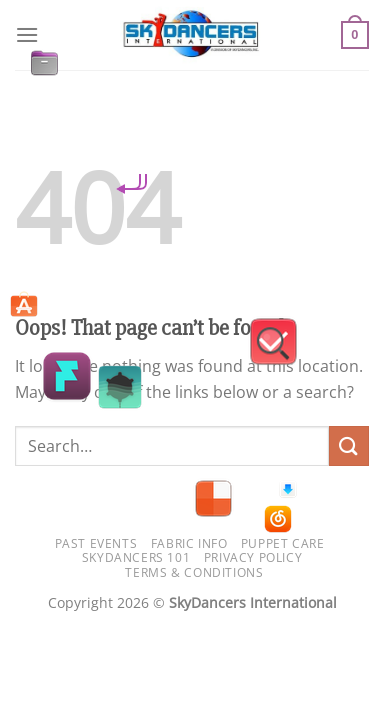  What do you see at coordinates (278, 519) in the screenshot?
I see `open netease cloud music app` at bounding box center [278, 519].